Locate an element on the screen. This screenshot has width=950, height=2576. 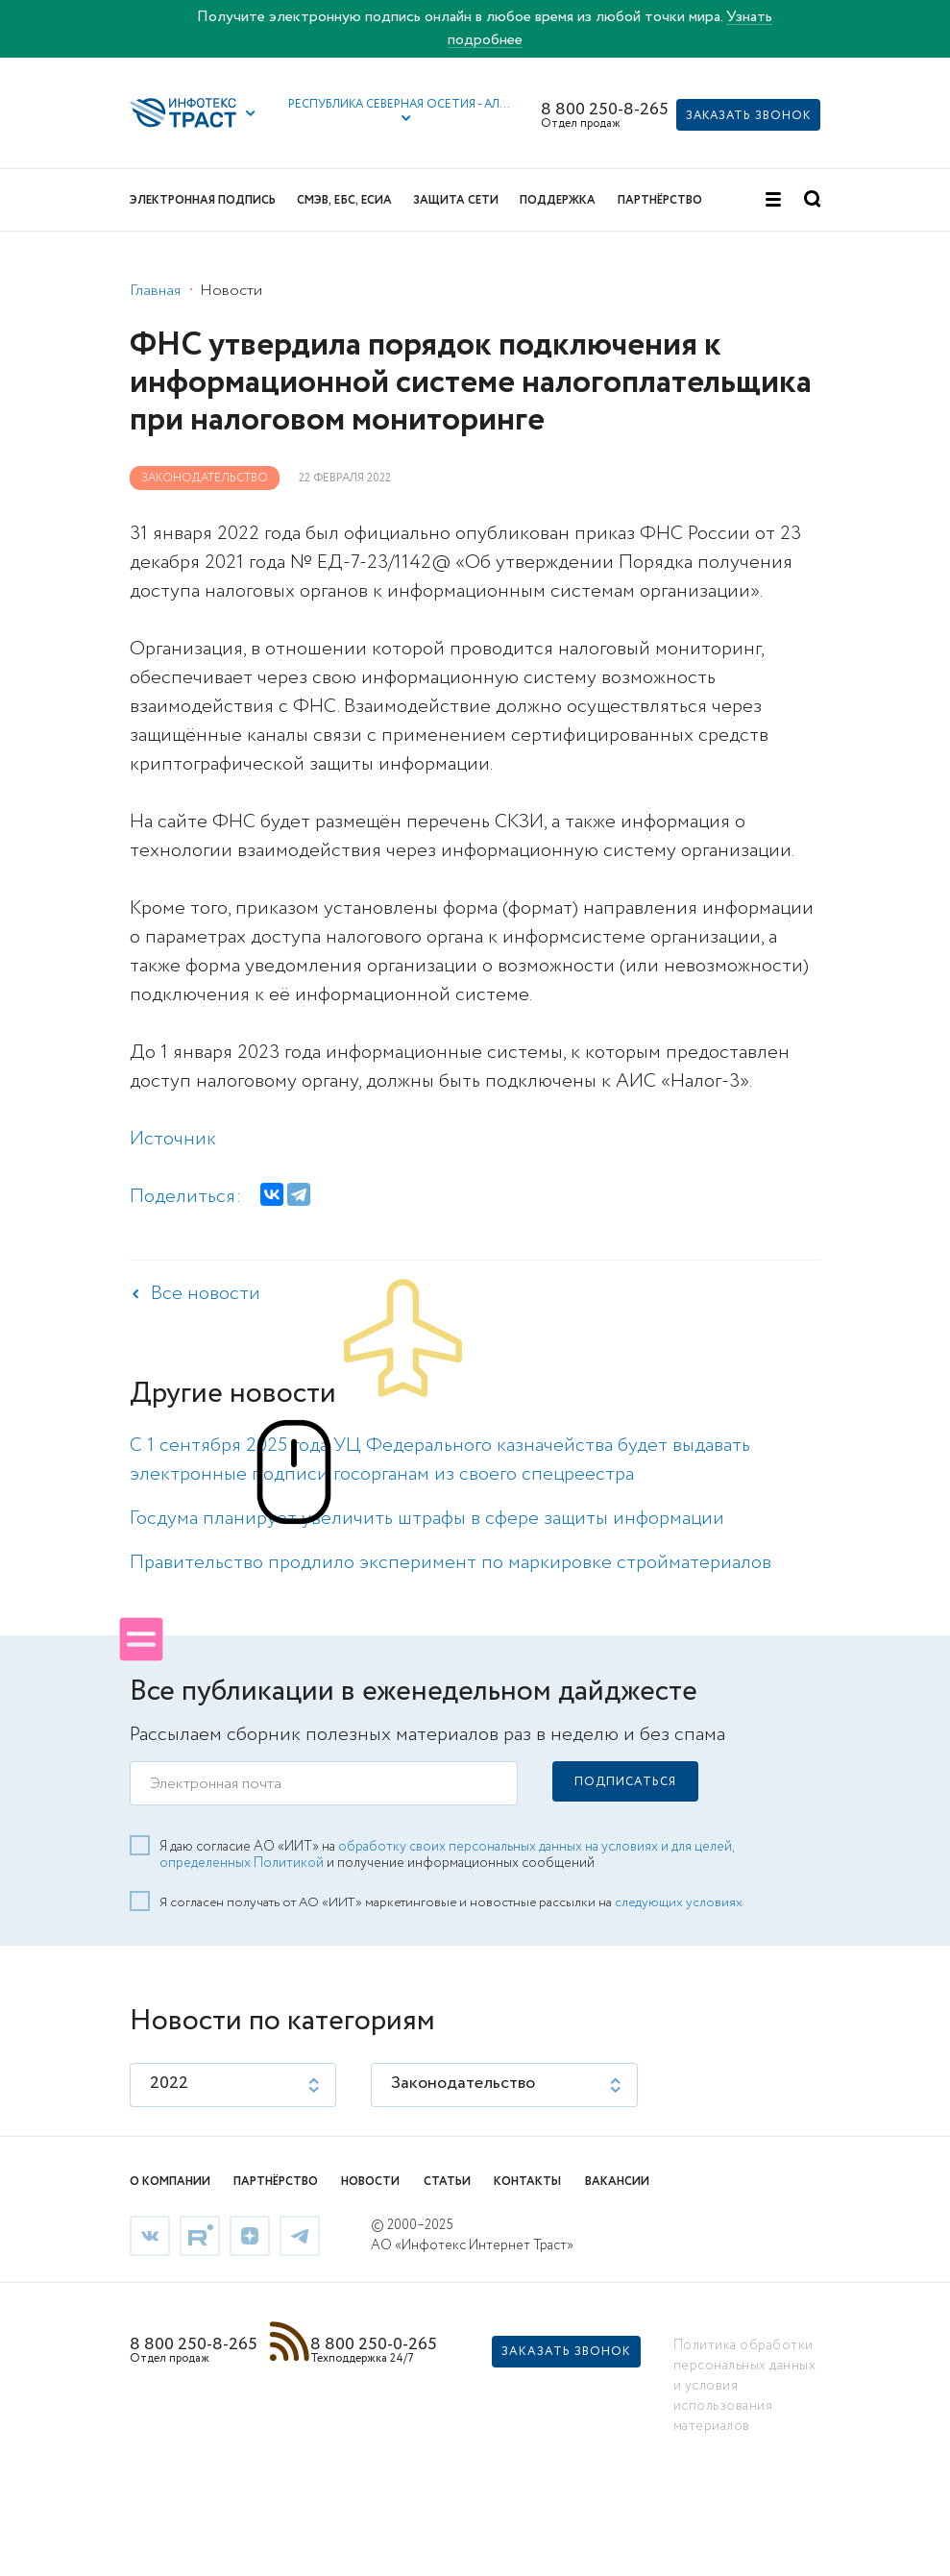
indicates equality or comparison between values is located at coordinates (141, 1639).